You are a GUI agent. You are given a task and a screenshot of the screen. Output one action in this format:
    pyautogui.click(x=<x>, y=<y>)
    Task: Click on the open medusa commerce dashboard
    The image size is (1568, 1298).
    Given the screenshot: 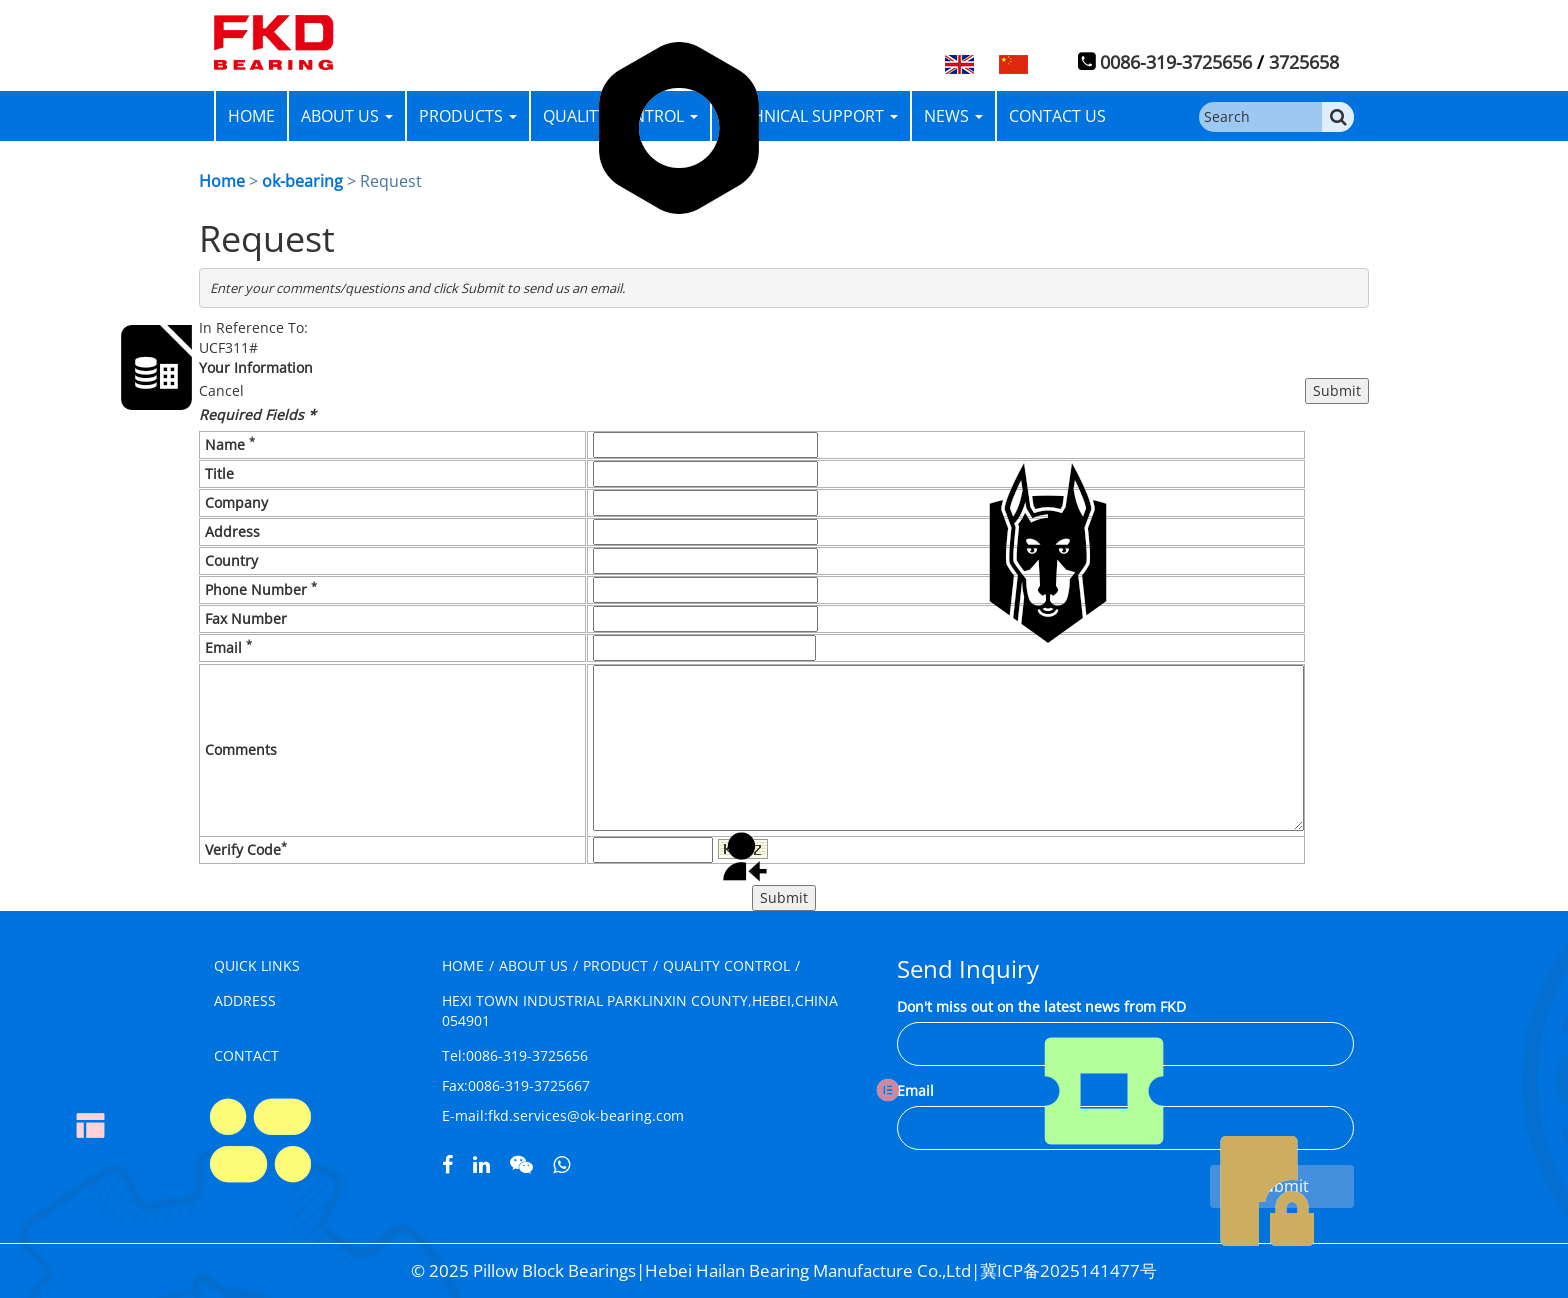 What is the action you would take?
    pyautogui.click(x=679, y=128)
    